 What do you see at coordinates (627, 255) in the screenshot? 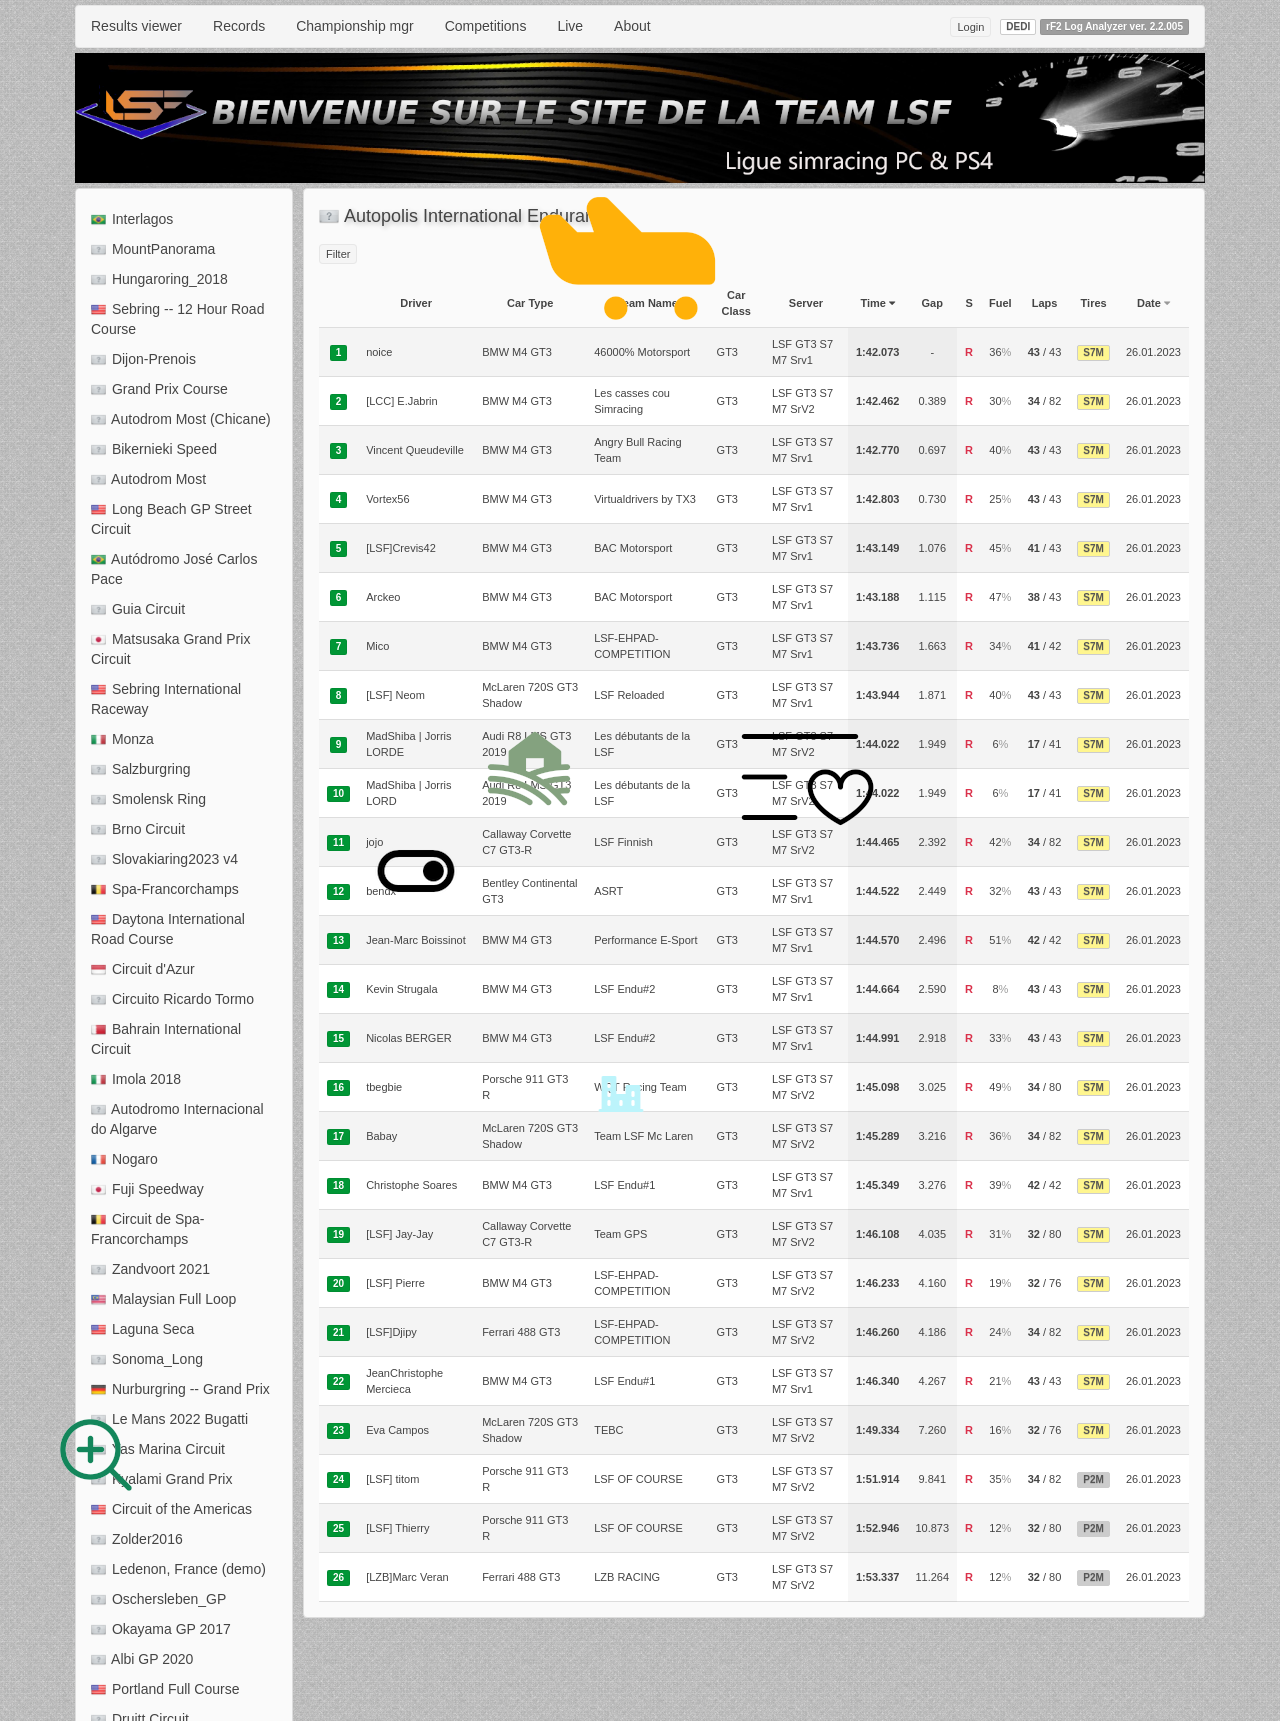
I see `flight is taxiing or preparing for departure` at bounding box center [627, 255].